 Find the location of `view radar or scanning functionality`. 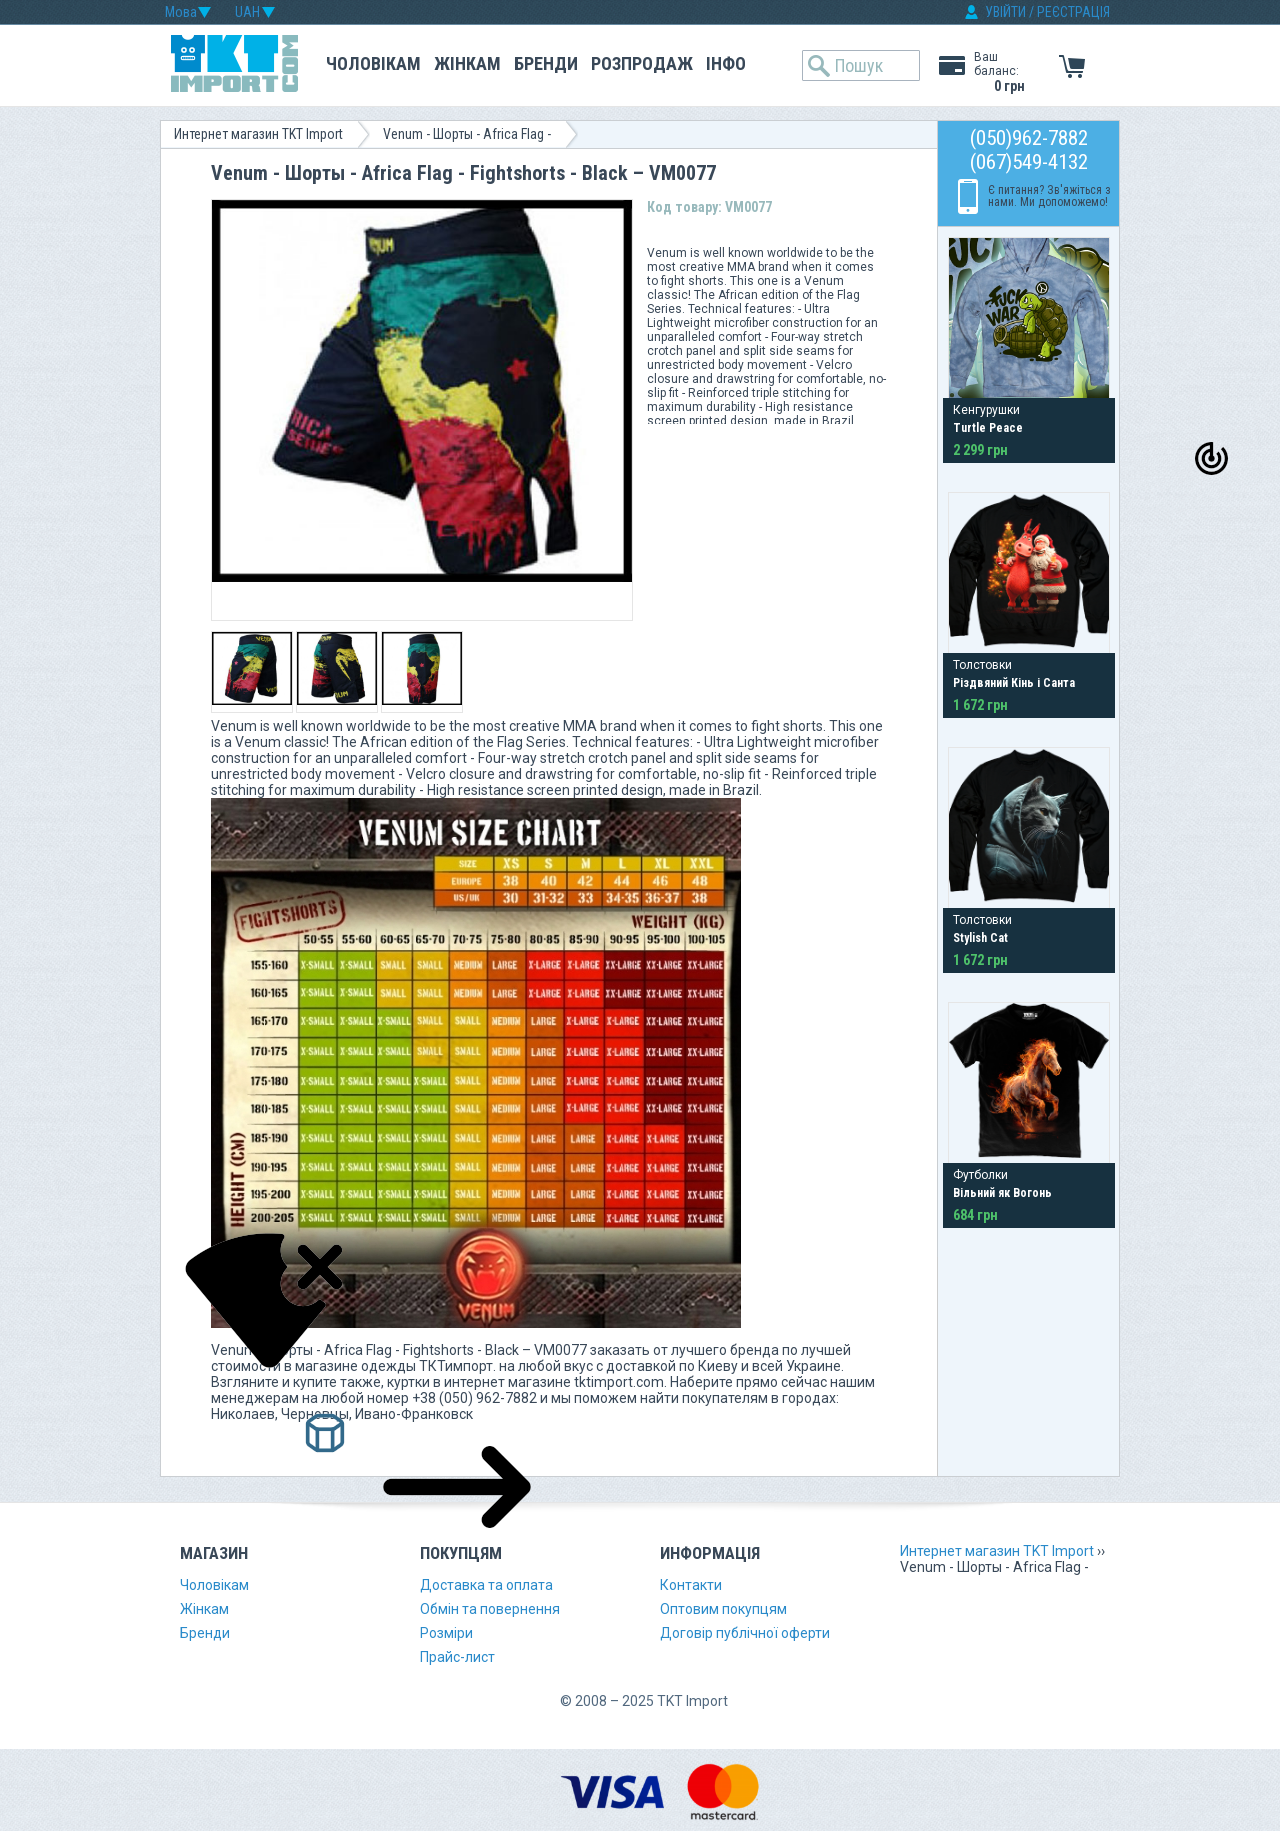

view radar or scanning functionality is located at coordinates (1211, 458).